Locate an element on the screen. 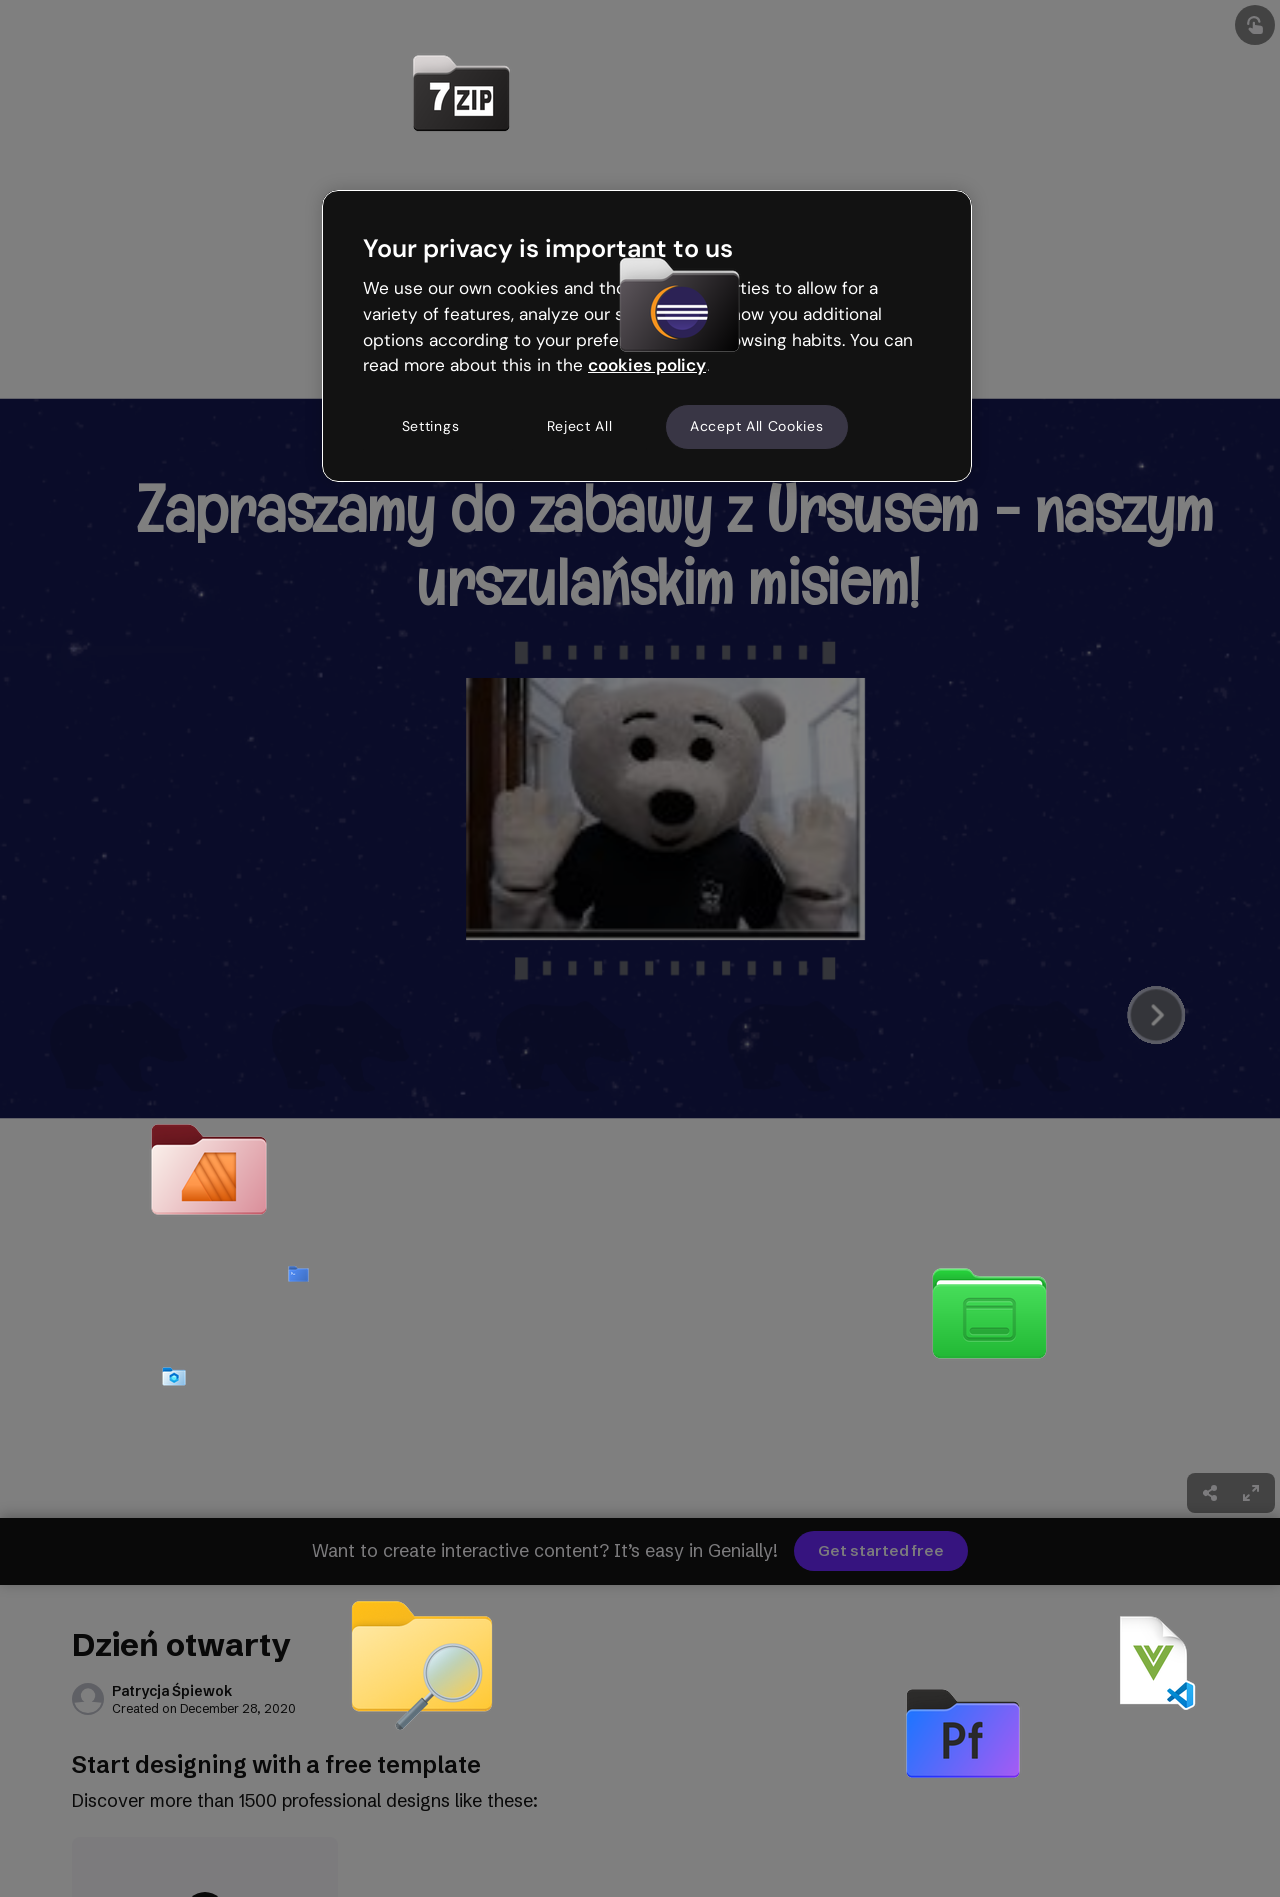 The image size is (1280, 1897). open Adobe Portfolio project folder is located at coordinates (962, 1736).